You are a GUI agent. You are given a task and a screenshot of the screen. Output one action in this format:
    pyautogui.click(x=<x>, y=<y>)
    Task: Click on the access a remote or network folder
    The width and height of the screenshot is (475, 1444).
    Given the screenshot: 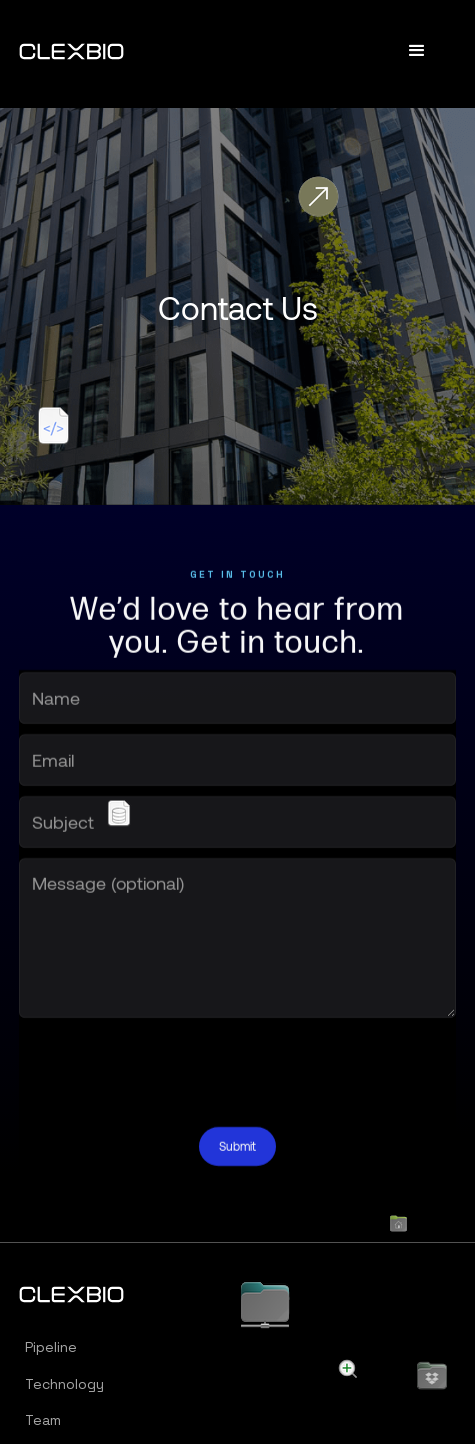 What is the action you would take?
    pyautogui.click(x=265, y=1304)
    